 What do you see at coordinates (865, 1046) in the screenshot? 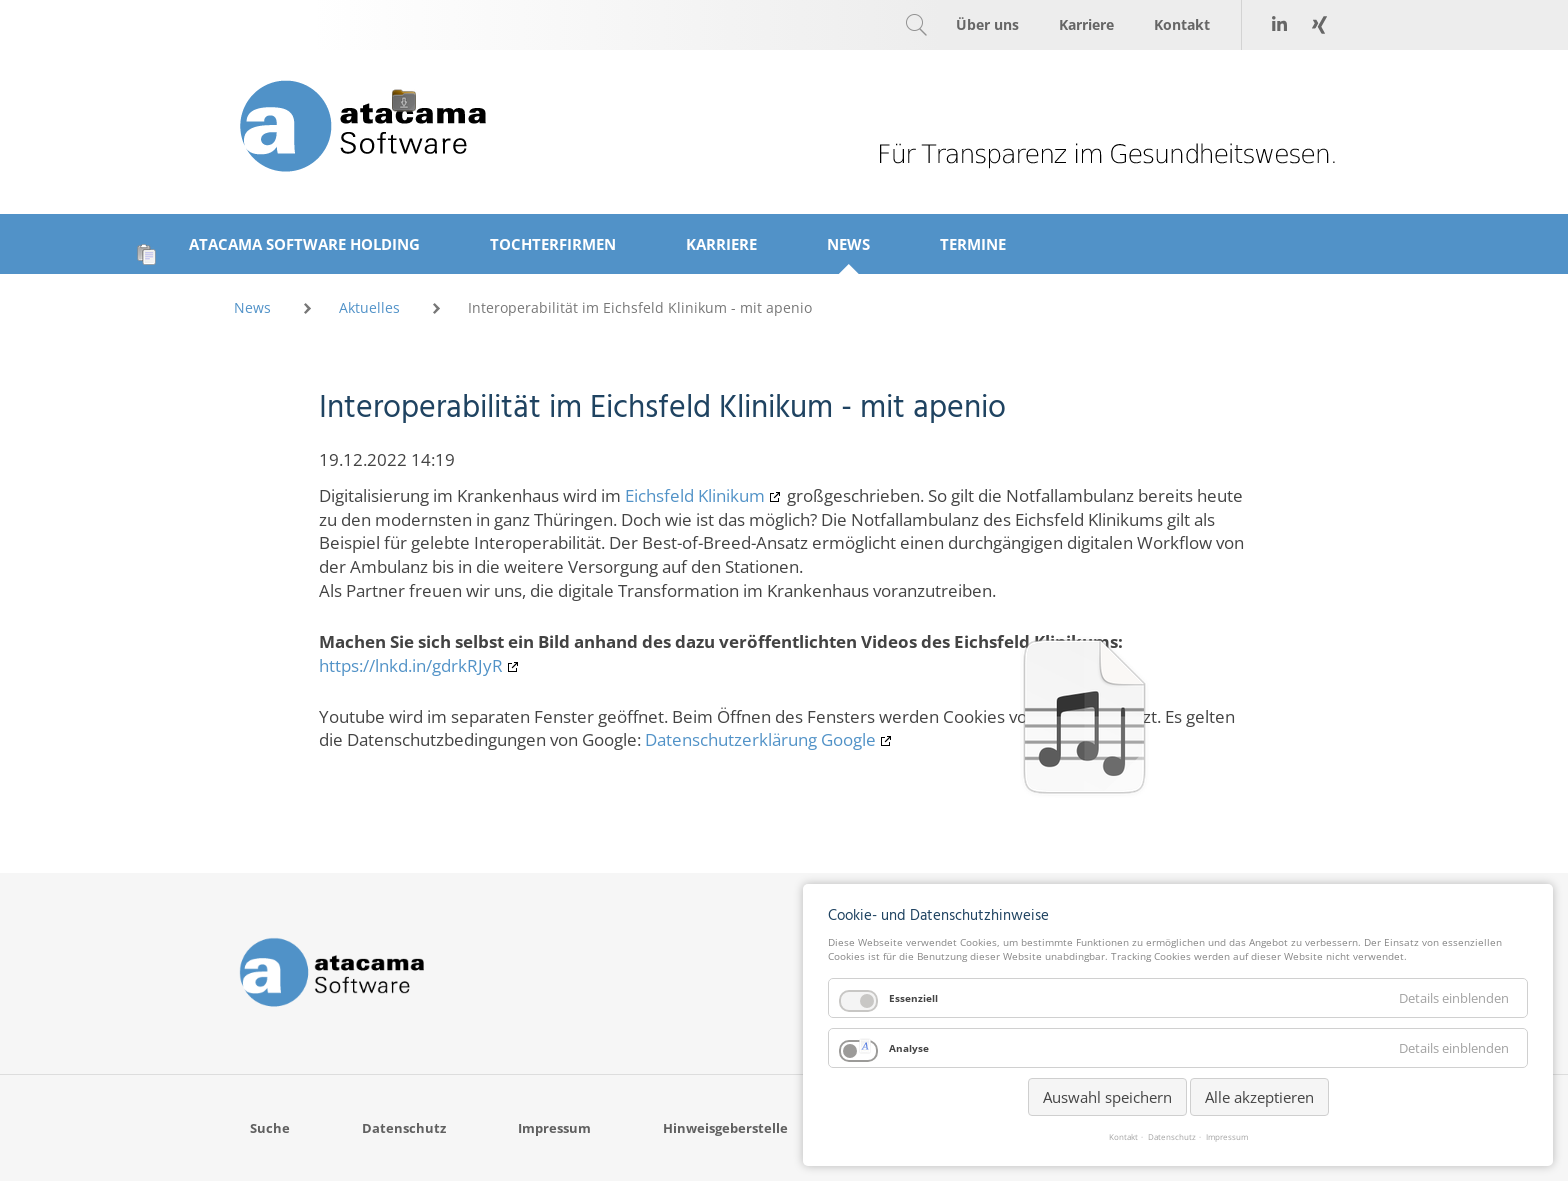
I see `open a font file` at bounding box center [865, 1046].